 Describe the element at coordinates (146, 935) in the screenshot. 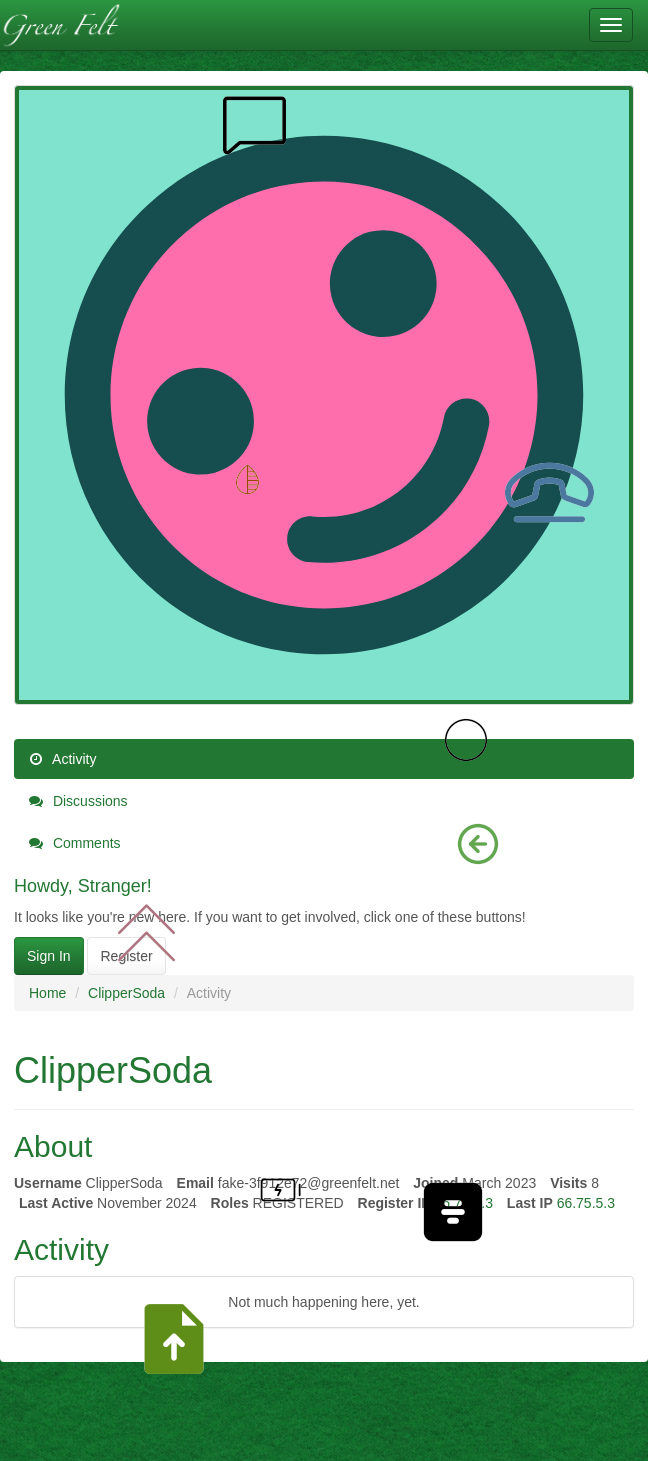

I see `collapse or minimize an expanded section` at that location.